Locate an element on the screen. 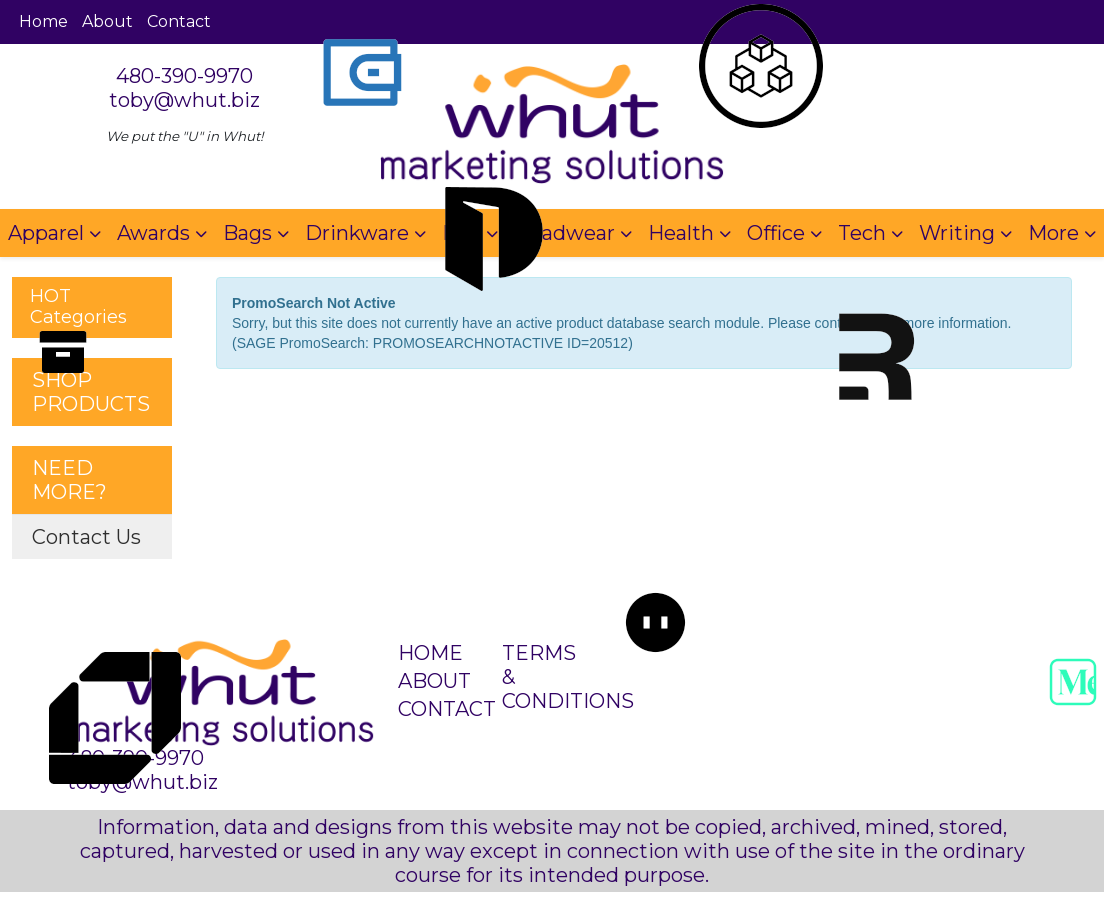 Image resolution: width=1104 pixels, height=898 pixels. open the Medium app is located at coordinates (1073, 682).